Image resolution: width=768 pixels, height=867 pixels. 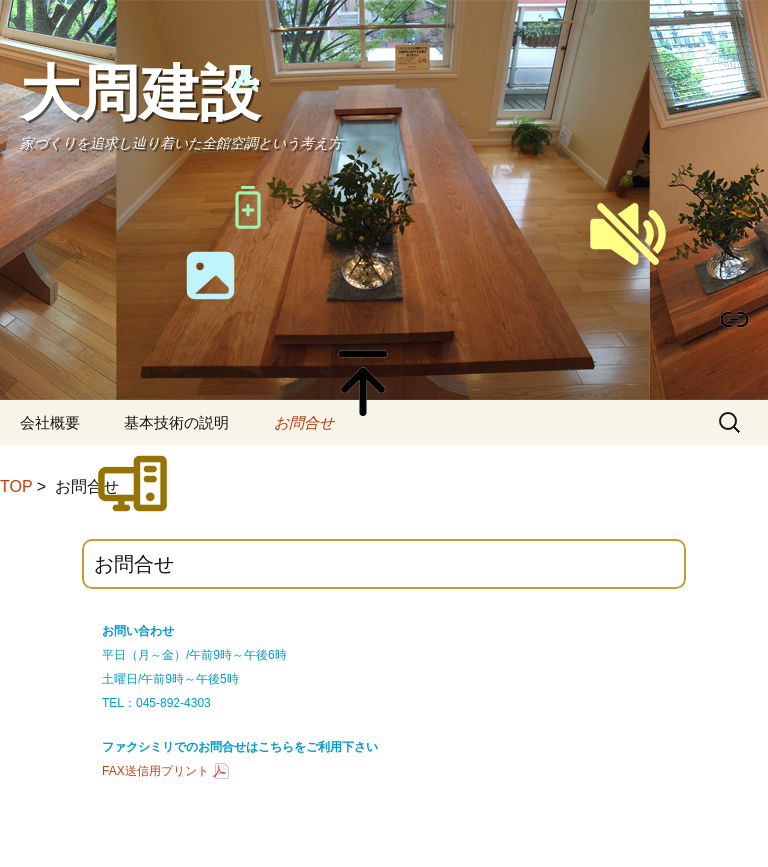 What do you see at coordinates (628, 234) in the screenshot?
I see `mute audio` at bounding box center [628, 234].